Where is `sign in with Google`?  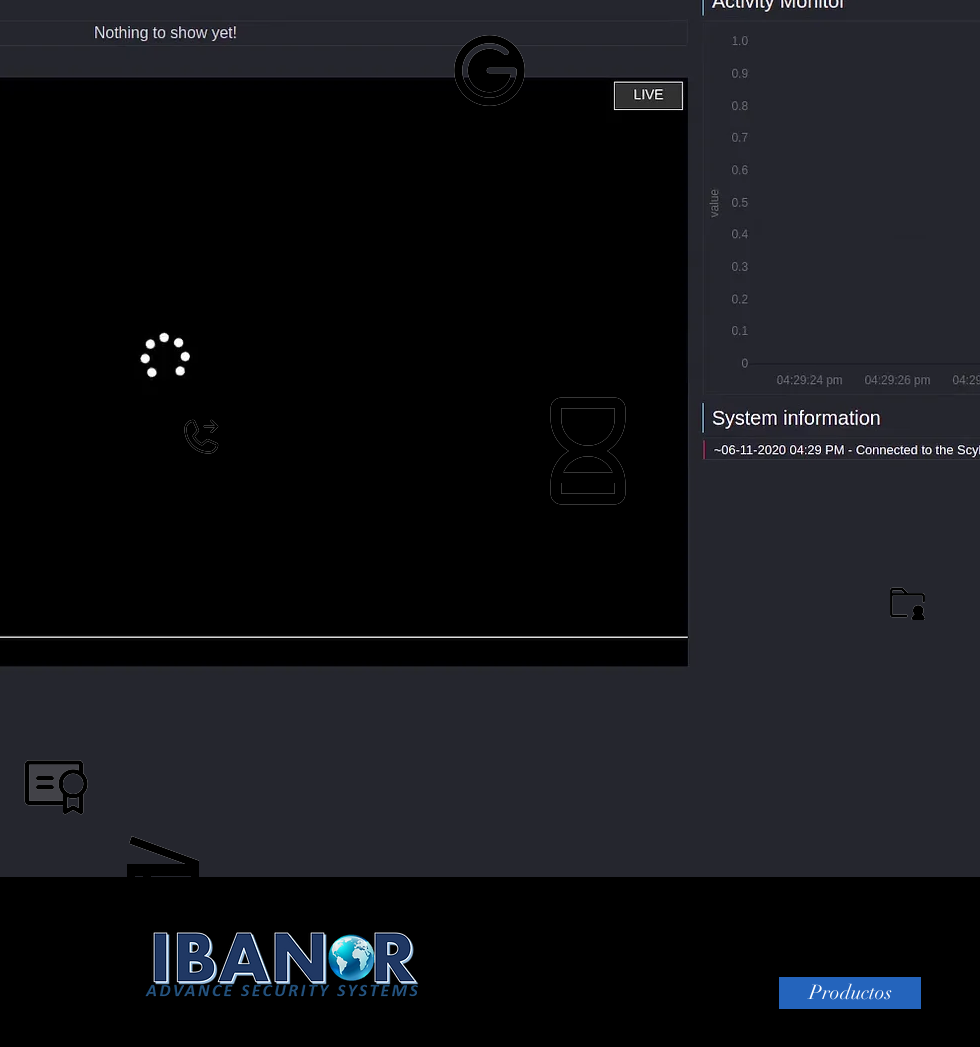 sign in with Google is located at coordinates (489, 70).